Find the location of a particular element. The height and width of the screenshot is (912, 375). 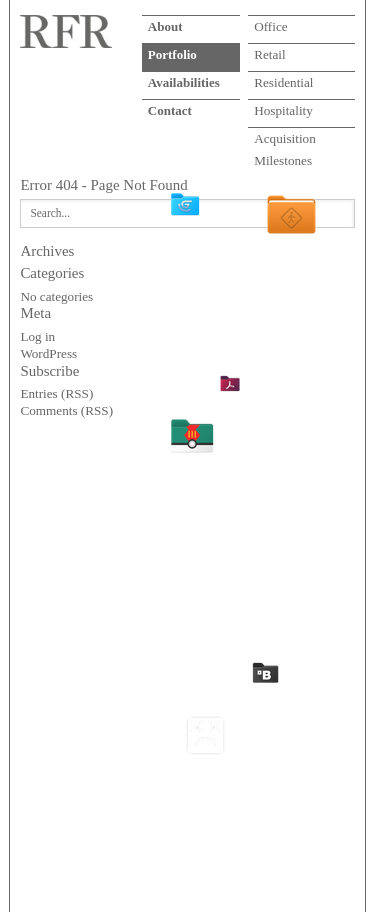

open folder containing adobe acrobat files is located at coordinates (230, 384).